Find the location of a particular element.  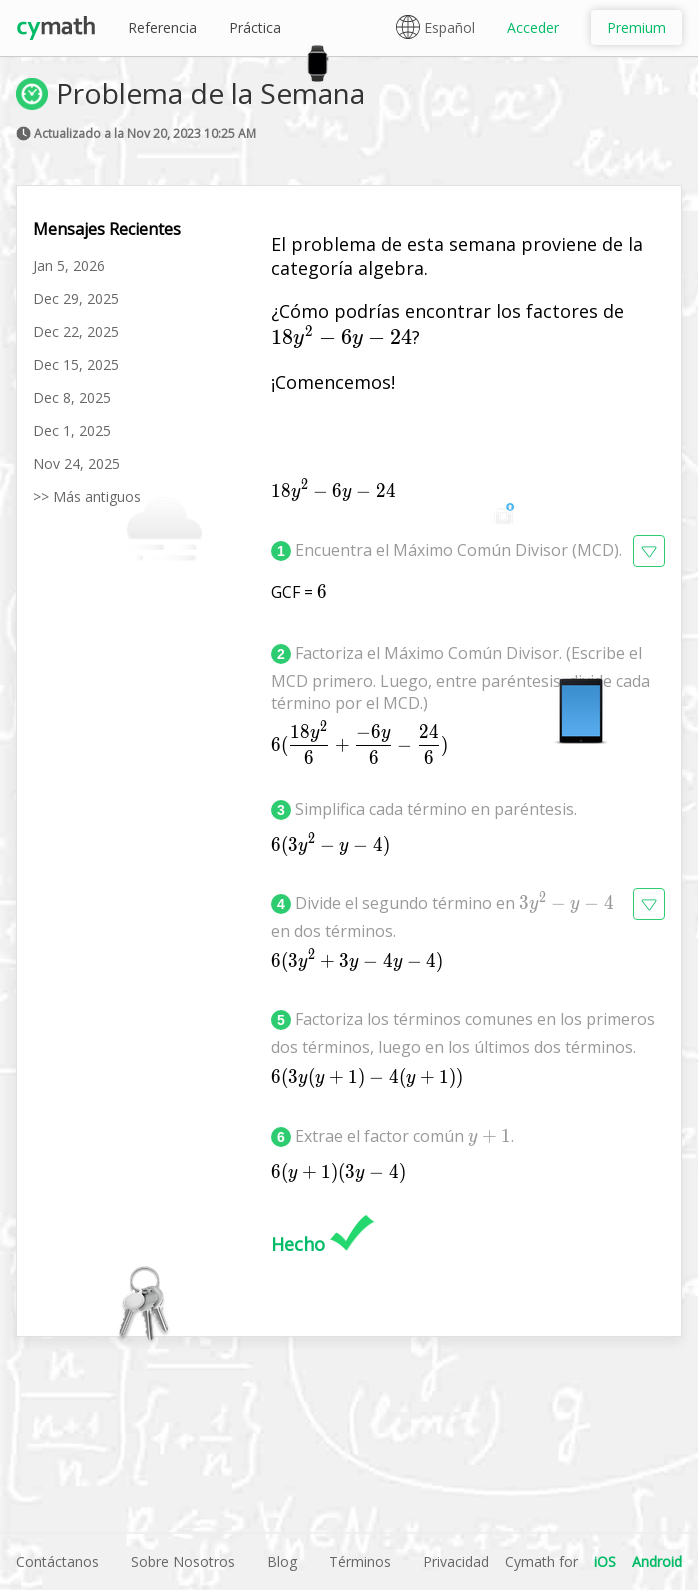

view connected iPad mini device is located at coordinates (581, 705).